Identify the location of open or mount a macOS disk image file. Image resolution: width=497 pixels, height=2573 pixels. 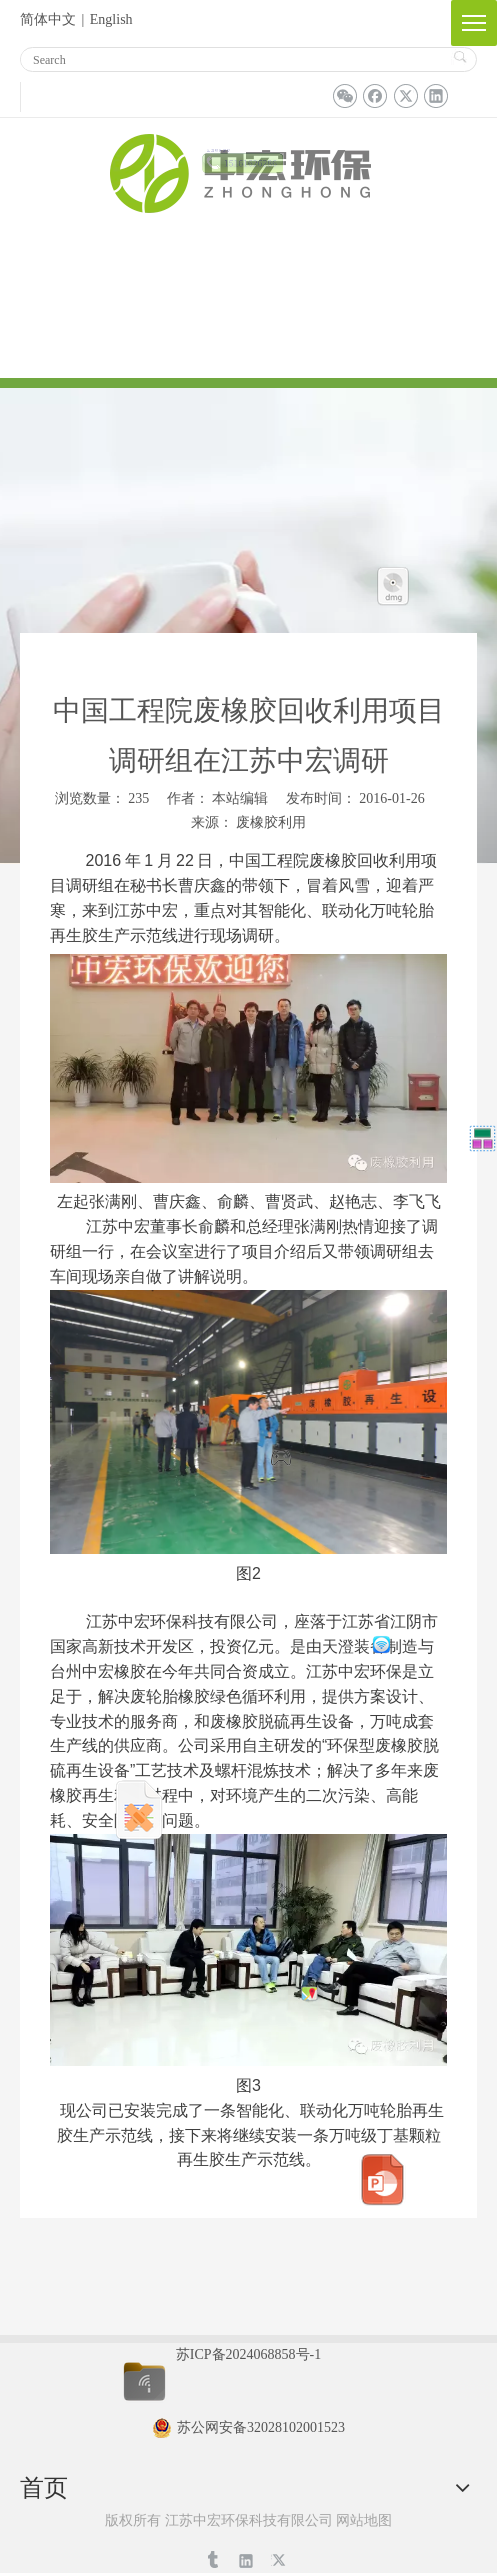
(393, 586).